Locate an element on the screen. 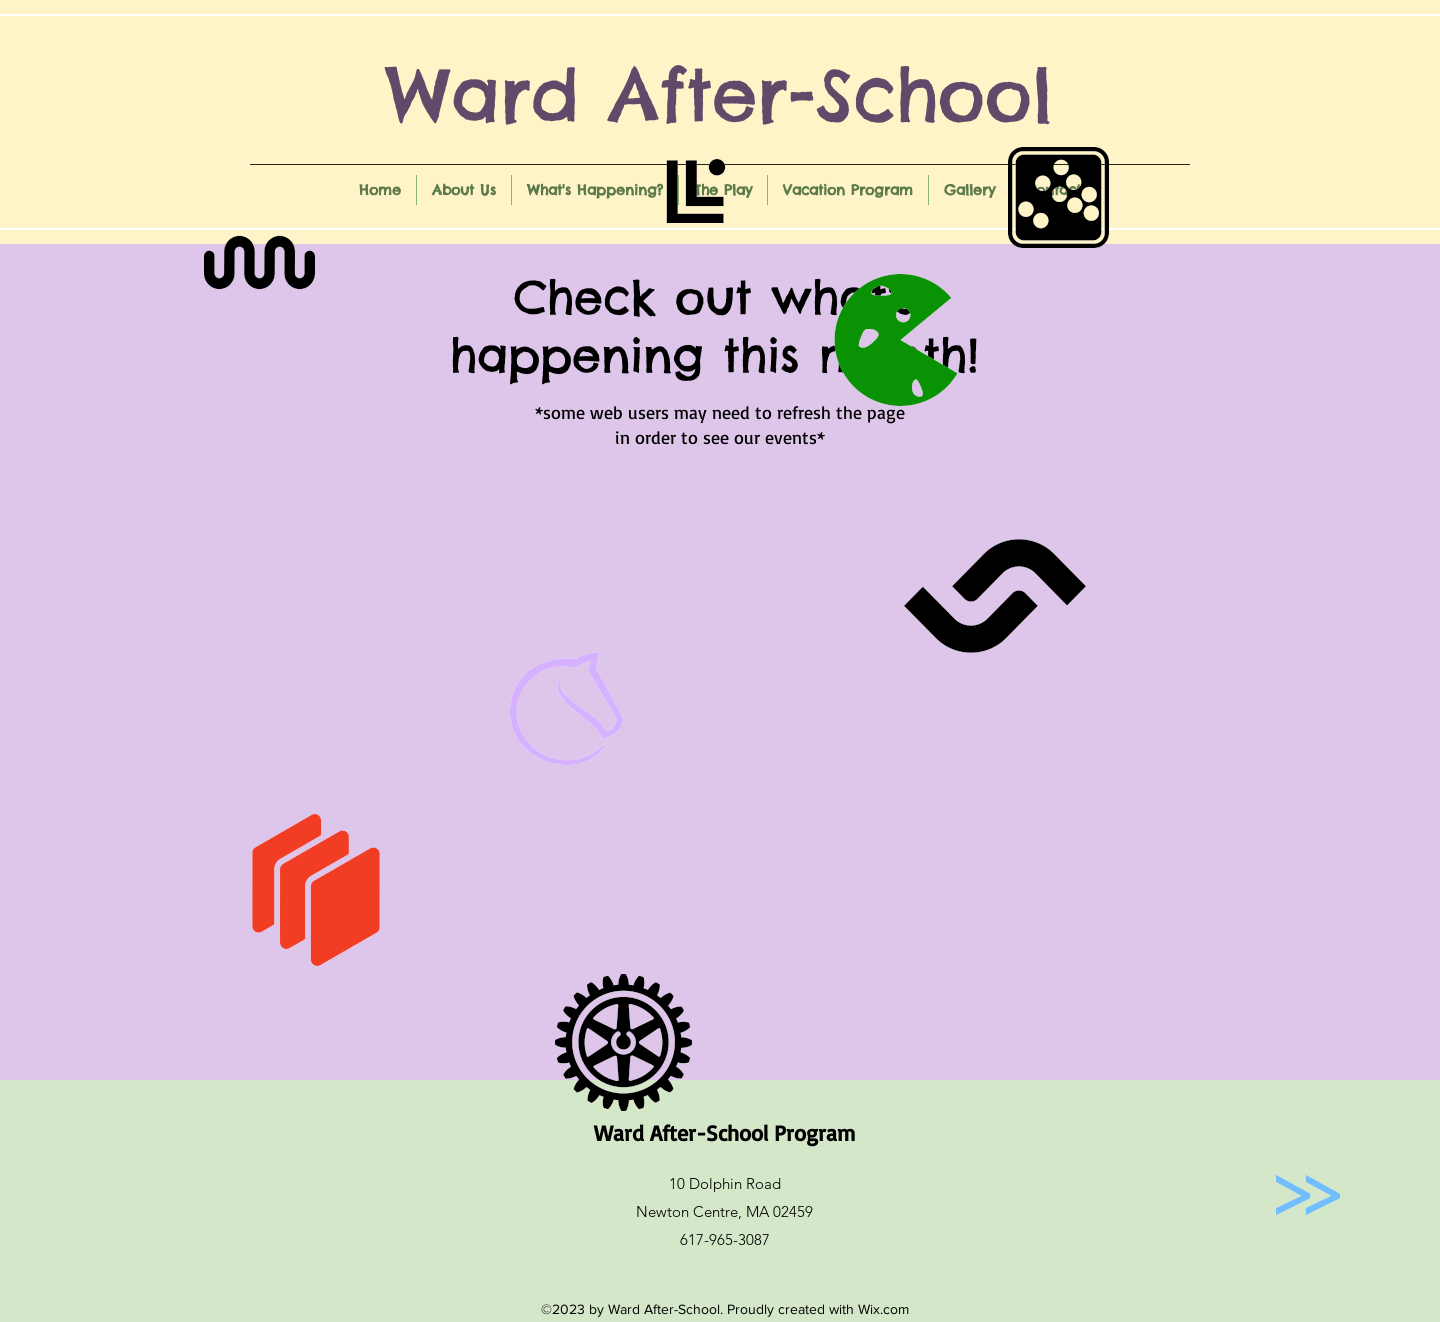  dask library or framework branding is located at coordinates (316, 890).